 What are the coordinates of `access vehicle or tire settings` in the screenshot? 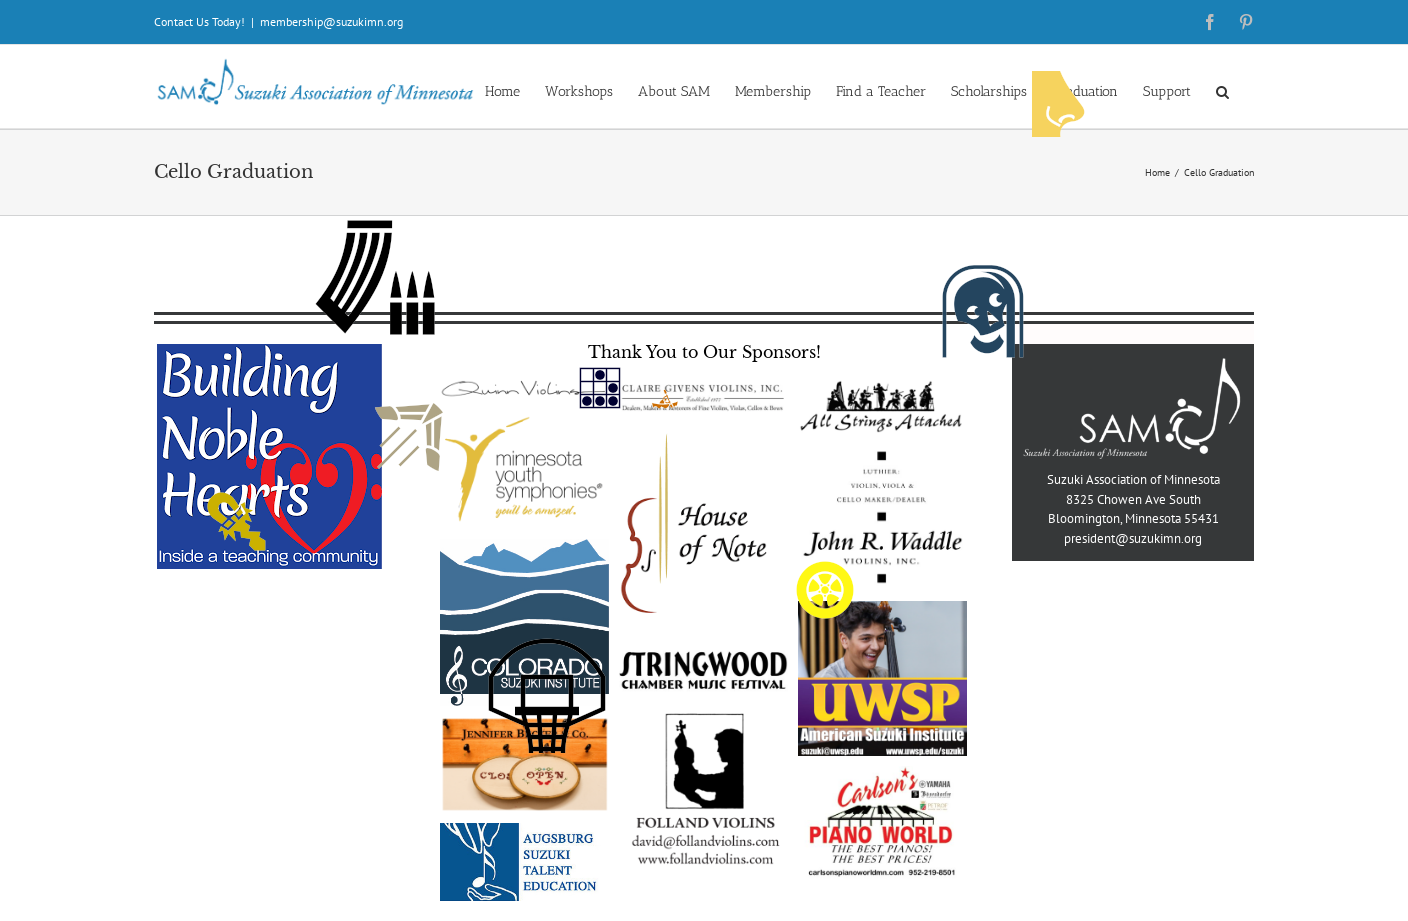 It's located at (825, 590).